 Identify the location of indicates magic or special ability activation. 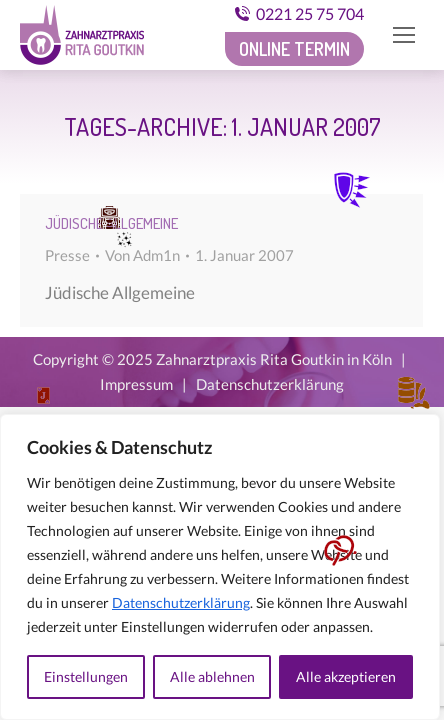
(124, 239).